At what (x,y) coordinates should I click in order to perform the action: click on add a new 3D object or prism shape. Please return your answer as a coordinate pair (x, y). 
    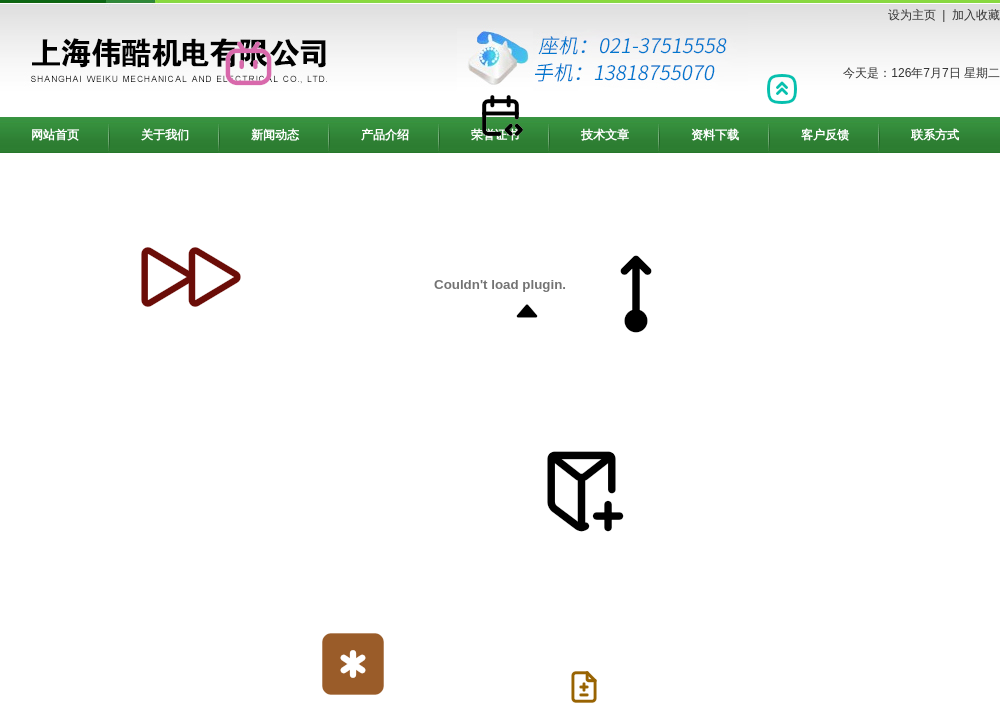
    Looking at the image, I should click on (581, 489).